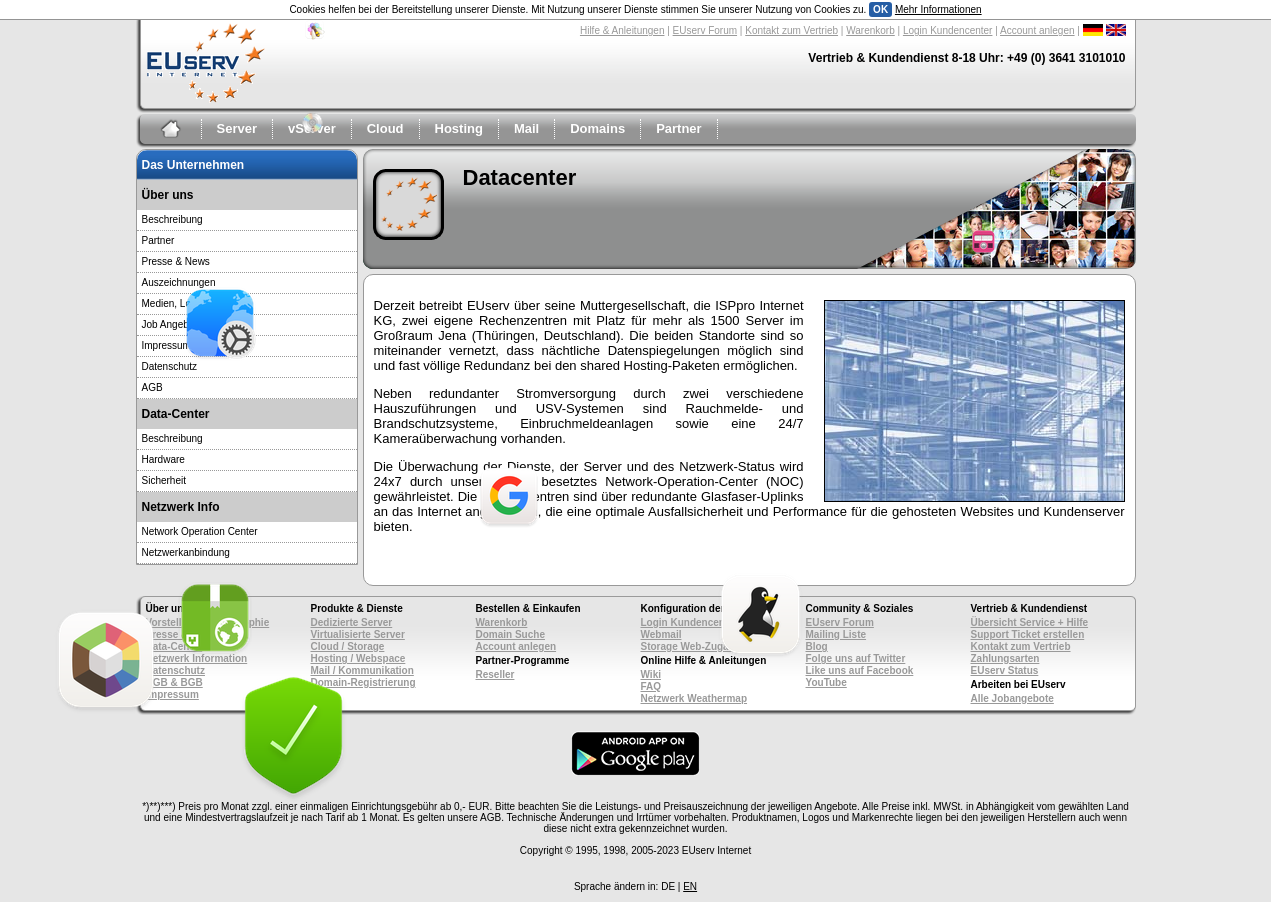 The width and height of the screenshot is (1271, 902). What do you see at coordinates (106, 660) in the screenshot?
I see `launch prism launcher application` at bounding box center [106, 660].